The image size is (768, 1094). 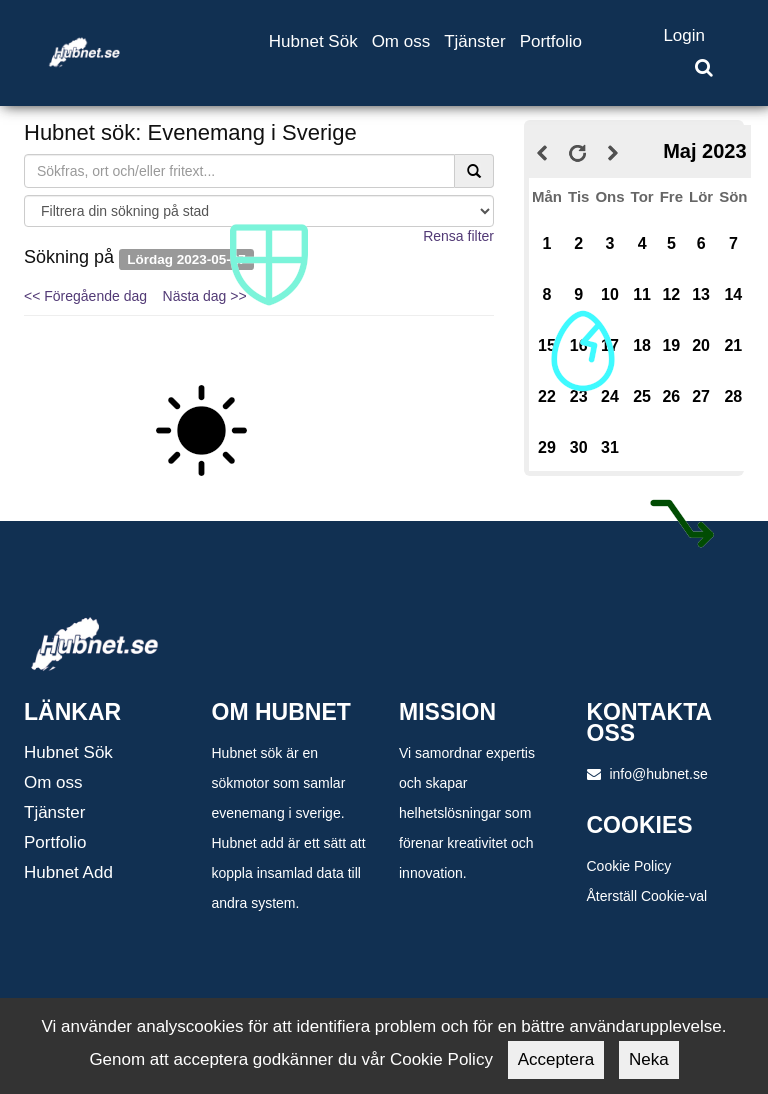 I want to click on switch to light mode, so click(x=201, y=430).